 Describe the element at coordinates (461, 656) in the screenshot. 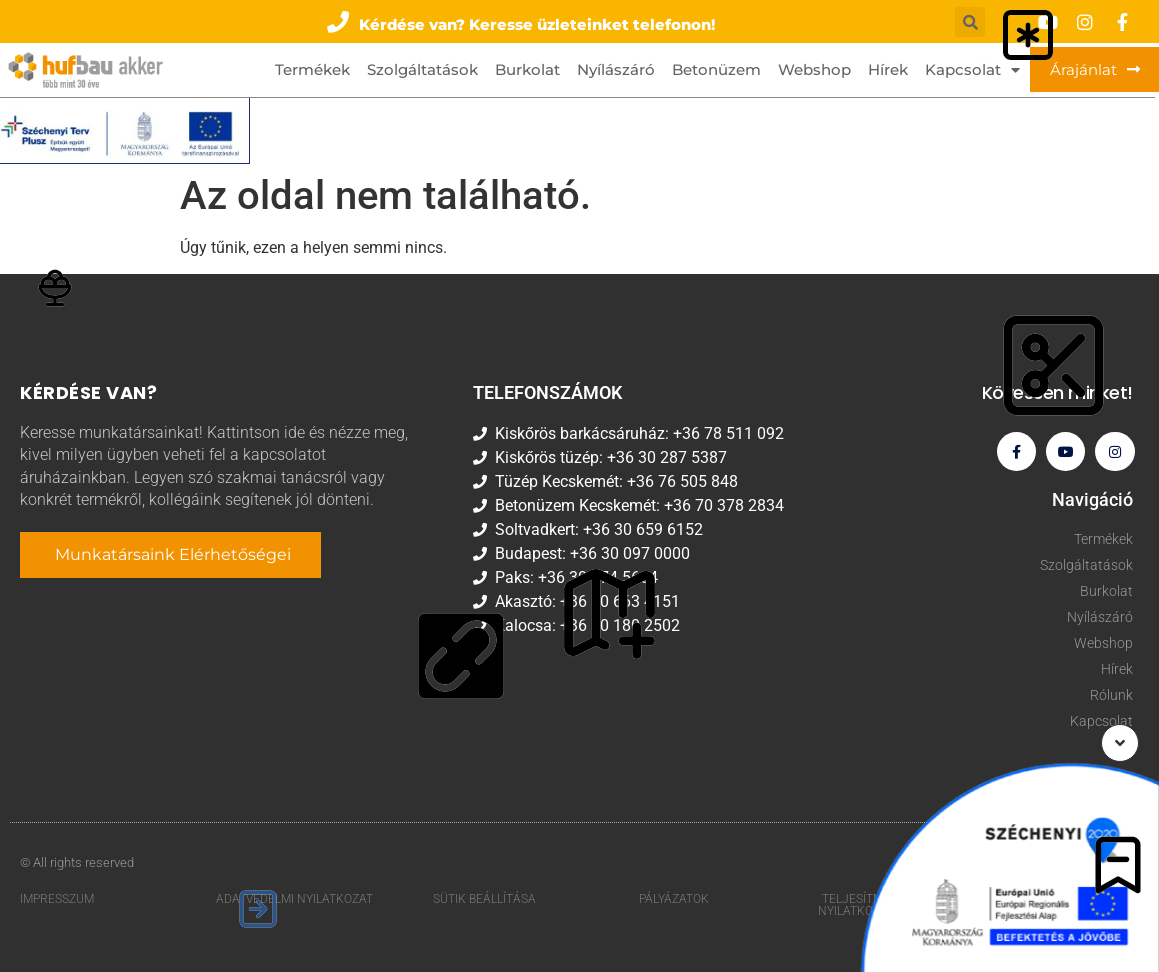

I see `unlink or break a connection` at that location.